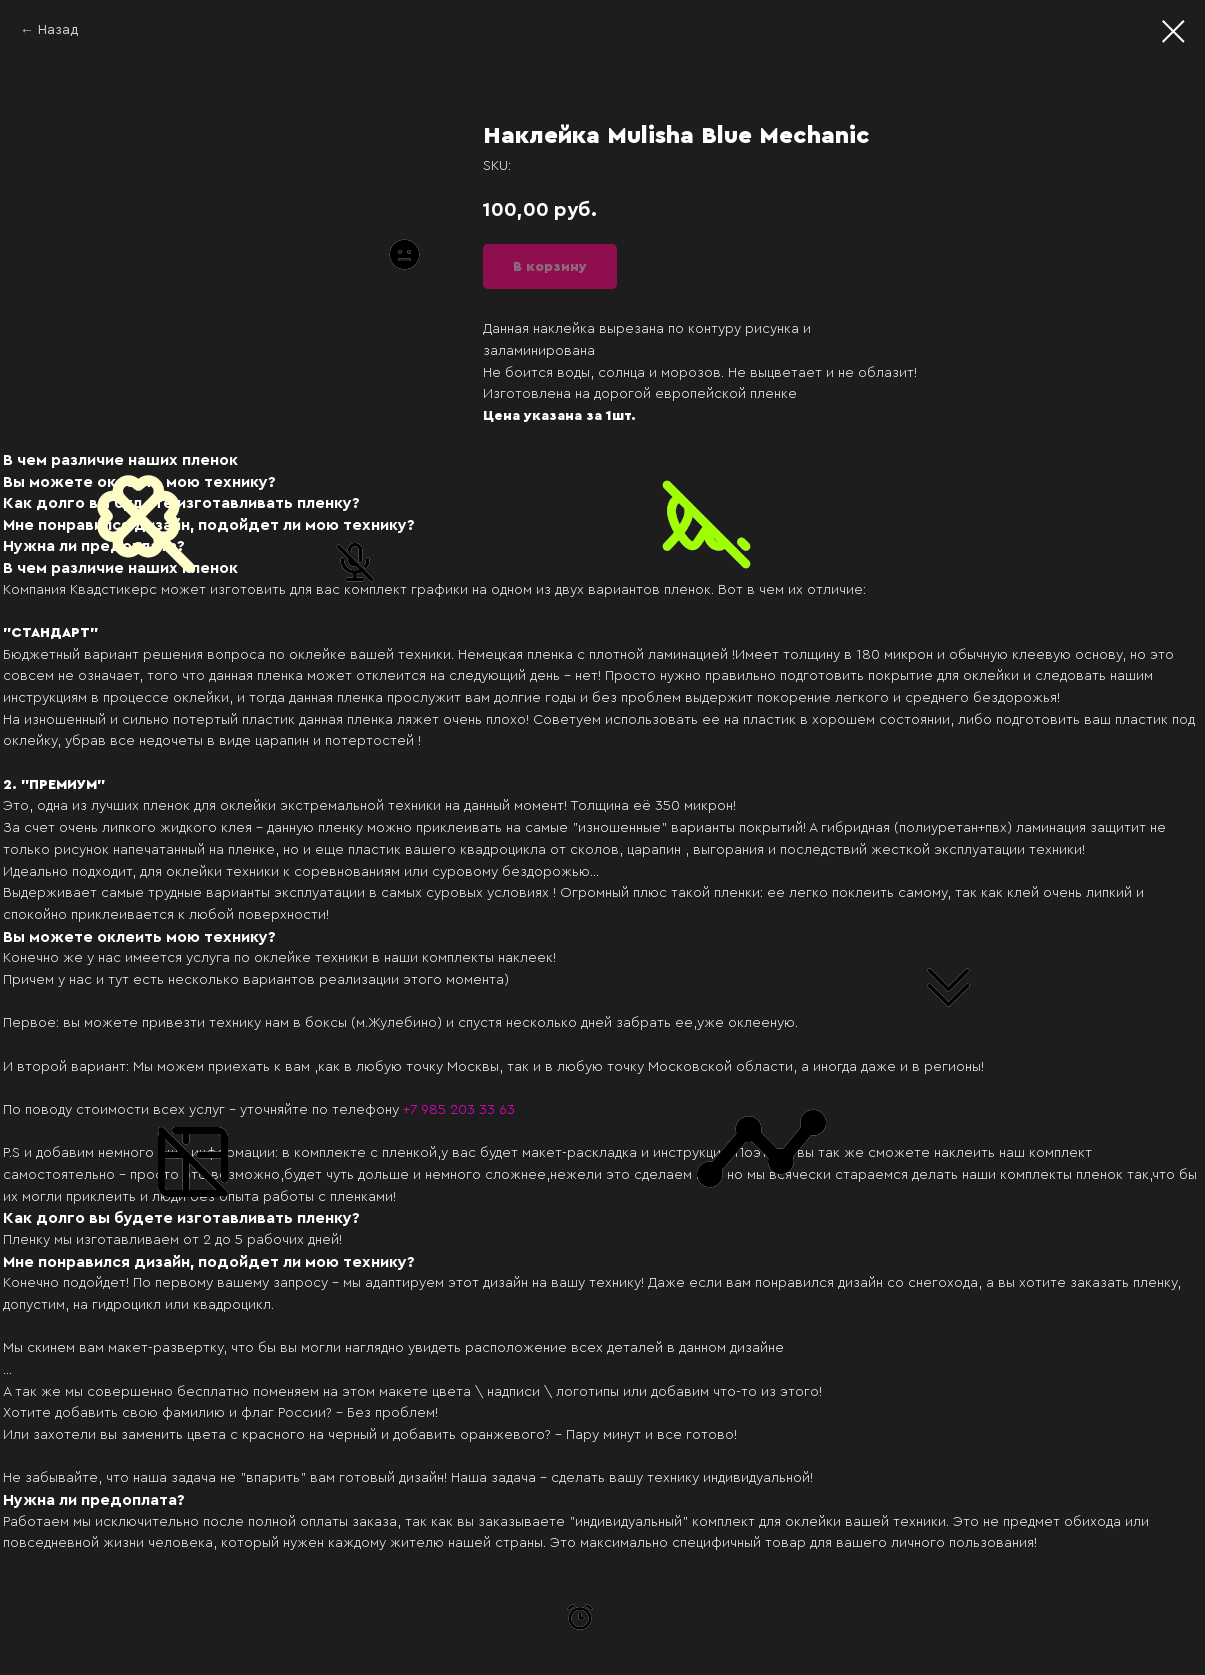 The width and height of the screenshot is (1205, 1675). Describe the element at coordinates (143, 521) in the screenshot. I see `indicates luck or bonus feature` at that location.